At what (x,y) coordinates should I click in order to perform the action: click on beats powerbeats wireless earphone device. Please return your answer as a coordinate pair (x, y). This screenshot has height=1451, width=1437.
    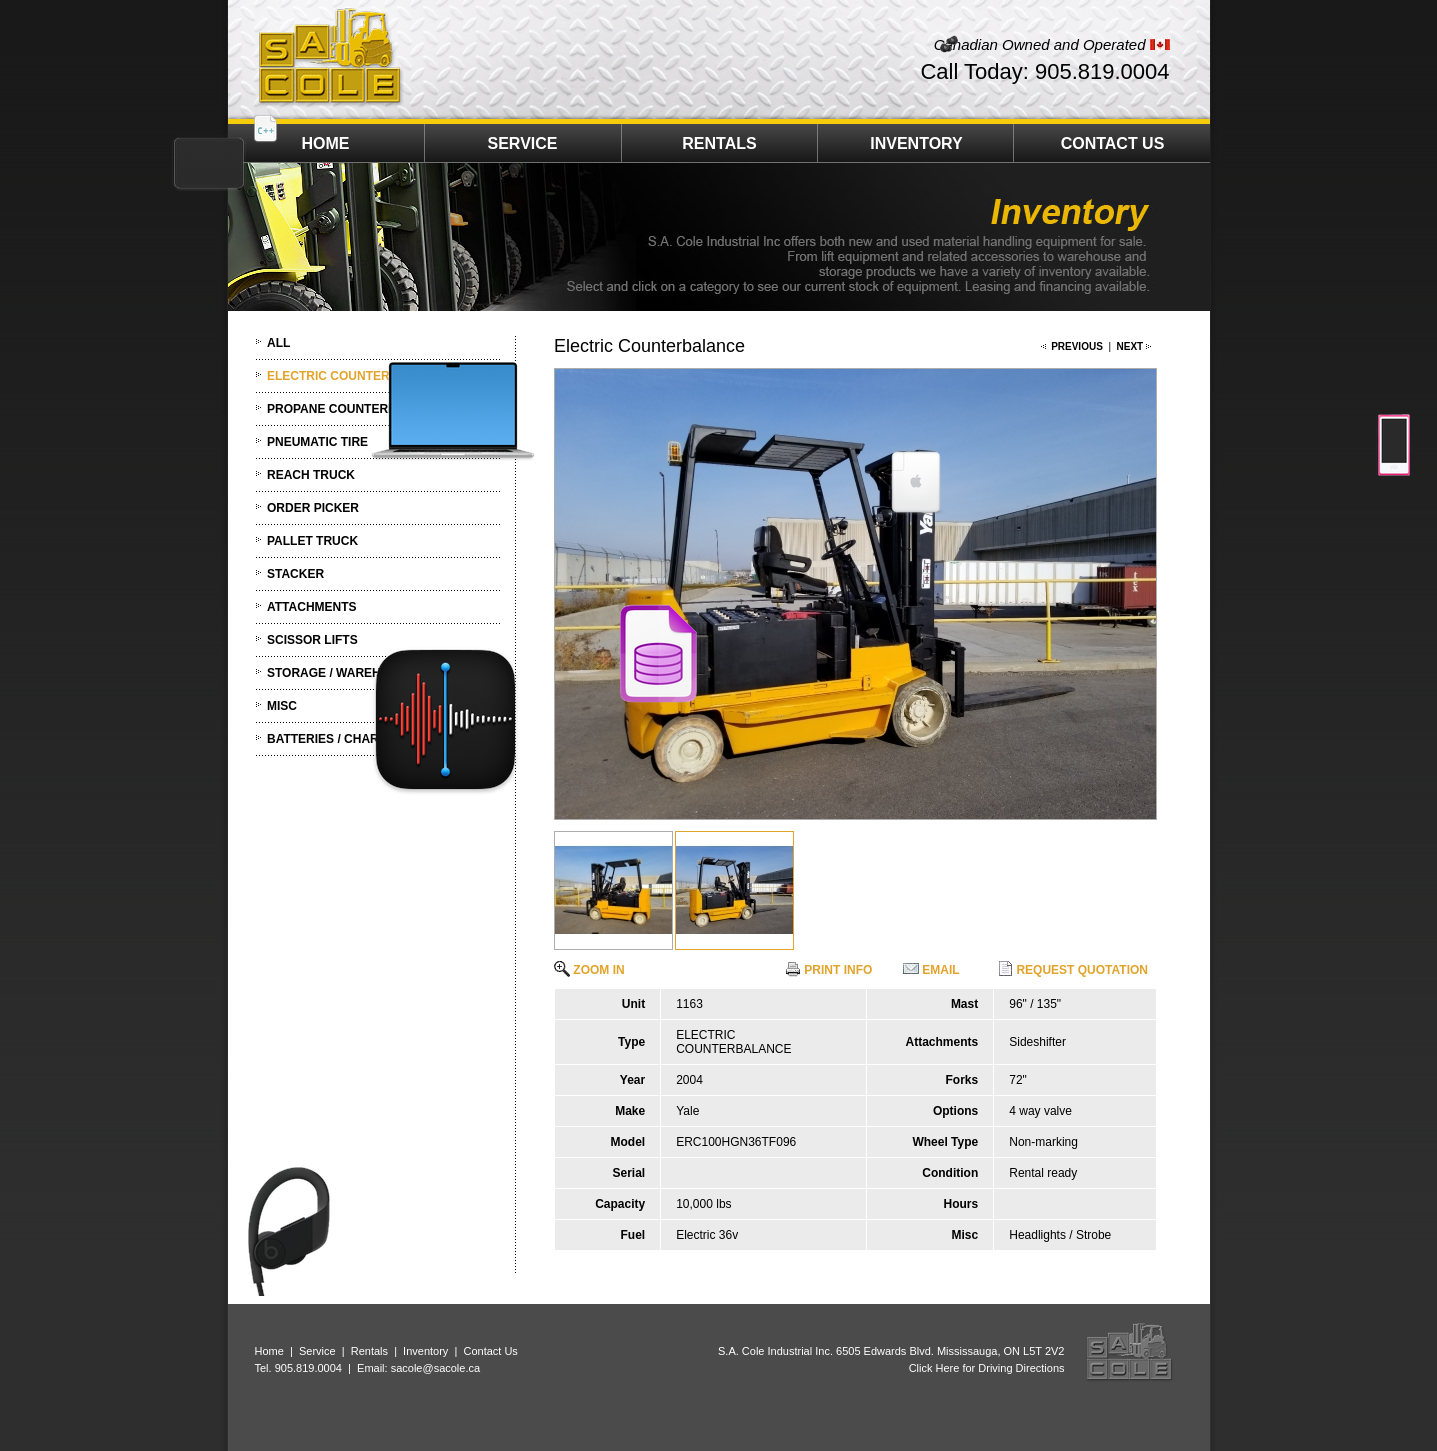
    Looking at the image, I should click on (290, 1228).